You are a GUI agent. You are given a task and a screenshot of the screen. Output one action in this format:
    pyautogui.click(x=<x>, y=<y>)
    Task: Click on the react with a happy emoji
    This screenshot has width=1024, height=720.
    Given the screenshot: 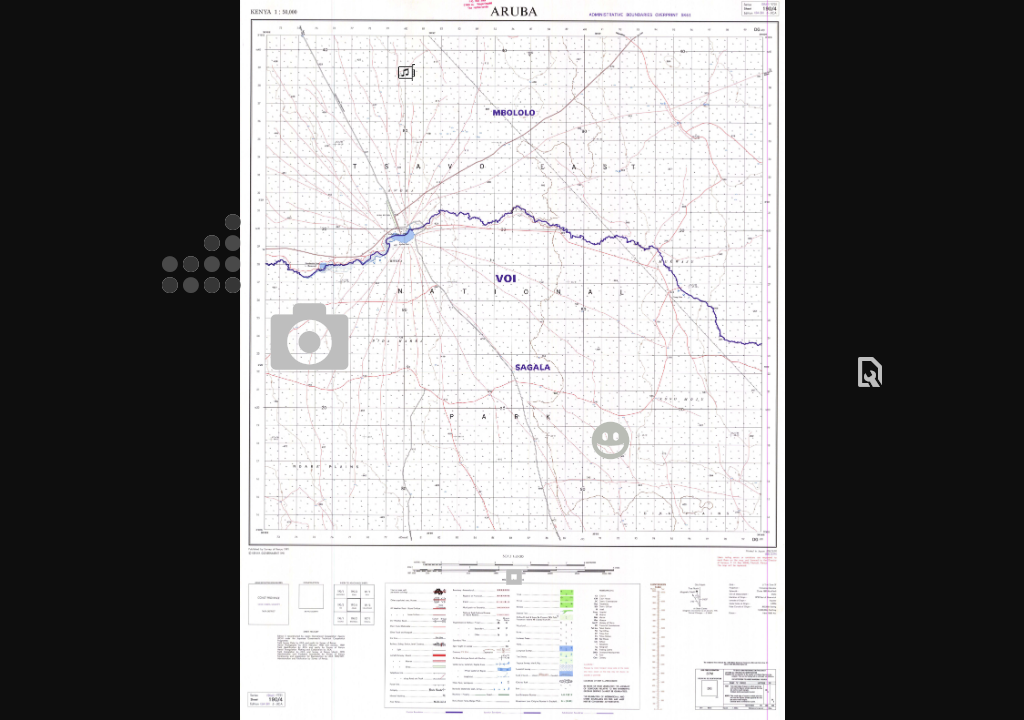 What is the action you would take?
    pyautogui.click(x=610, y=440)
    